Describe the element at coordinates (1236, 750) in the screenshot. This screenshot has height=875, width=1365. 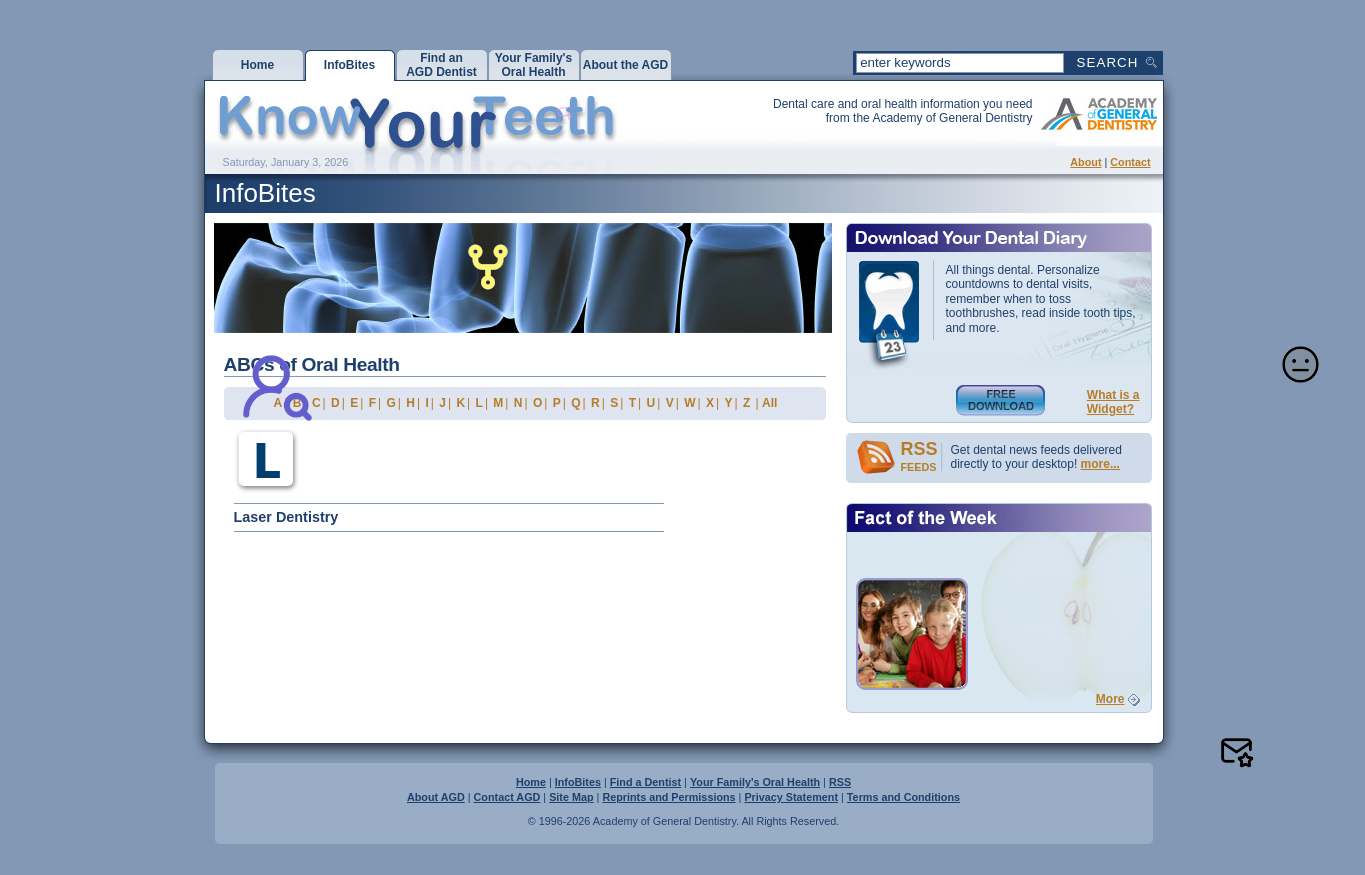
I see `view starred or important emails` at that location.